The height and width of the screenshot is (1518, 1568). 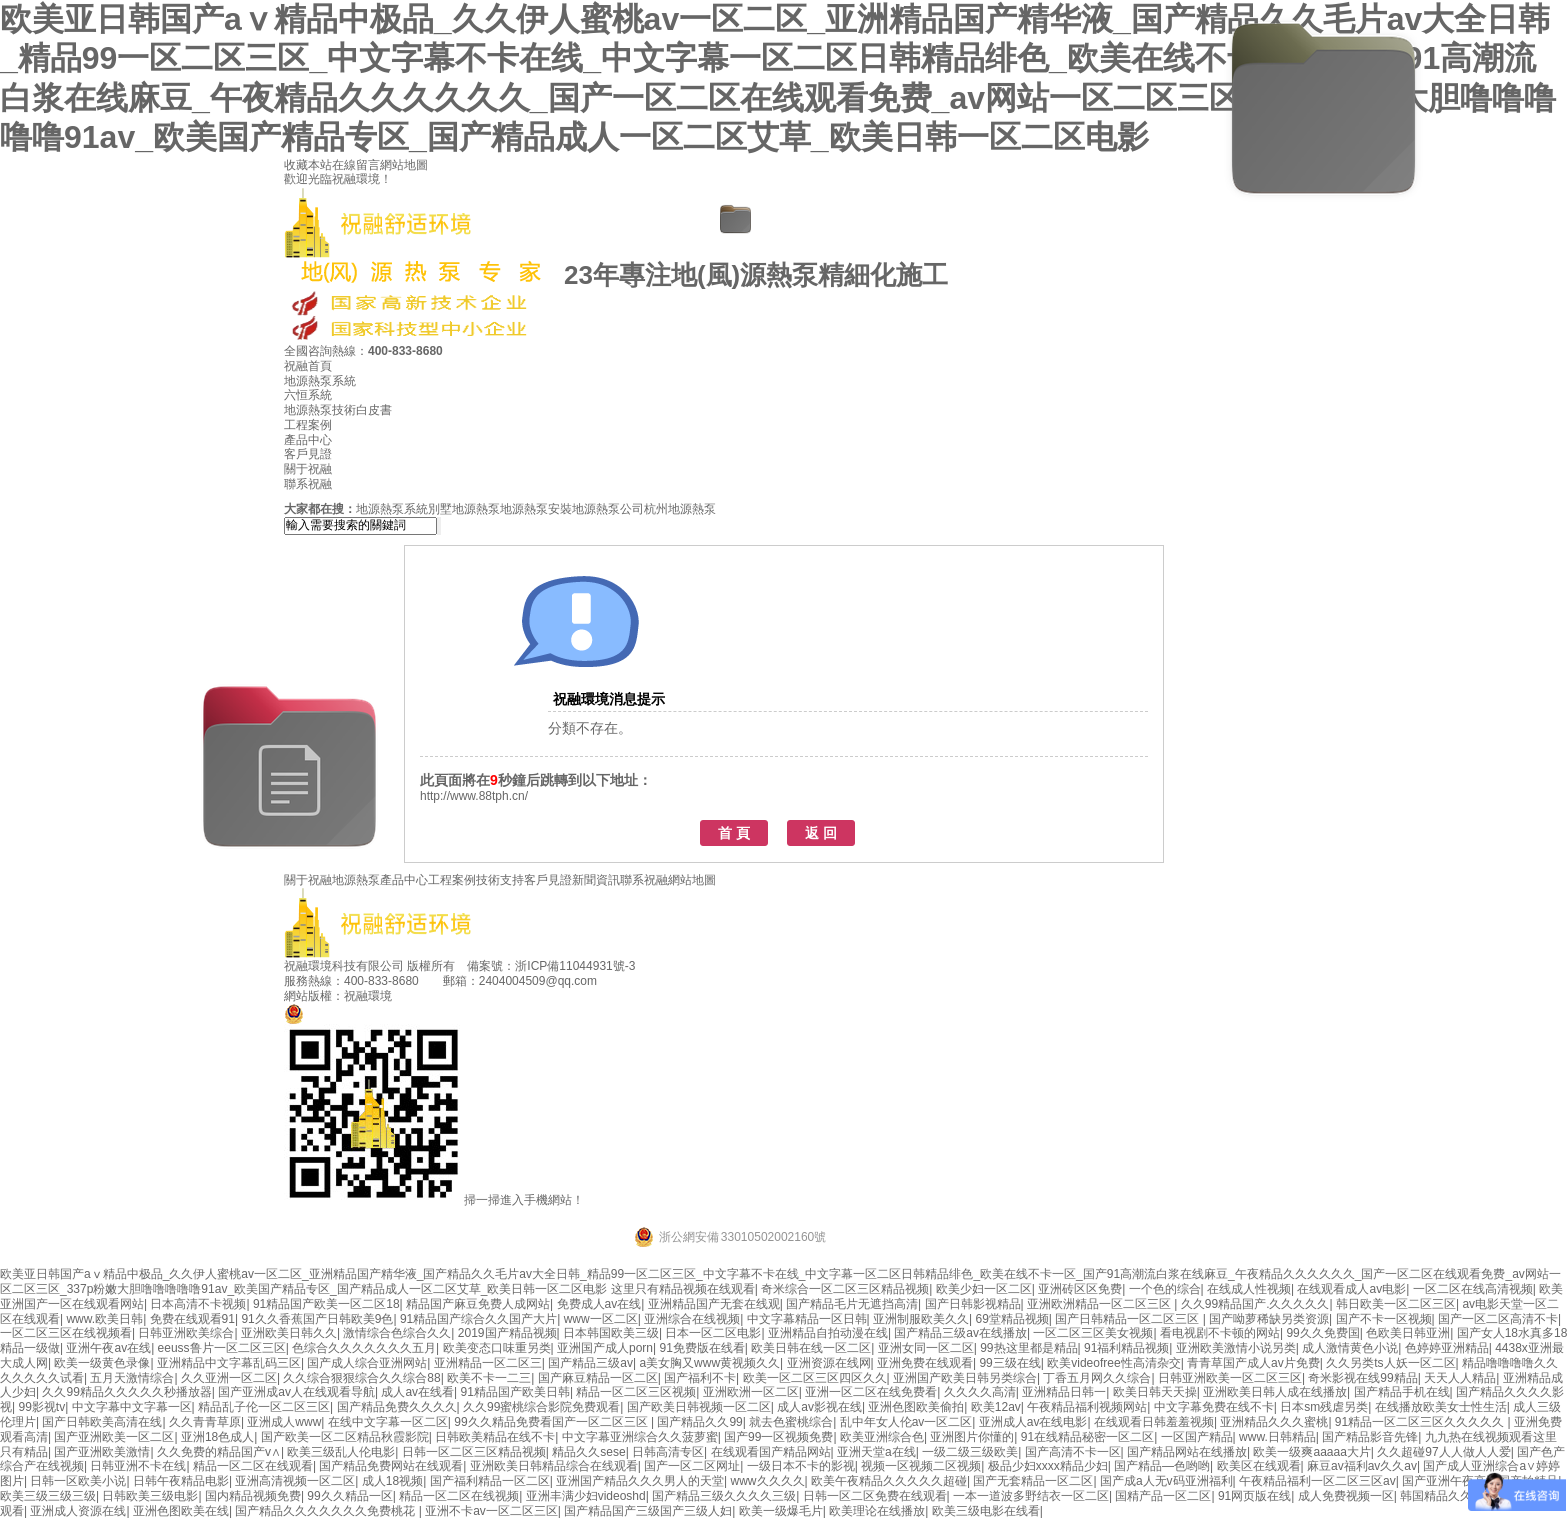 What do you see at coordinates (735, 218) in the screenshot?
I see `open folder to view contents` at bounding box center [735, 218].